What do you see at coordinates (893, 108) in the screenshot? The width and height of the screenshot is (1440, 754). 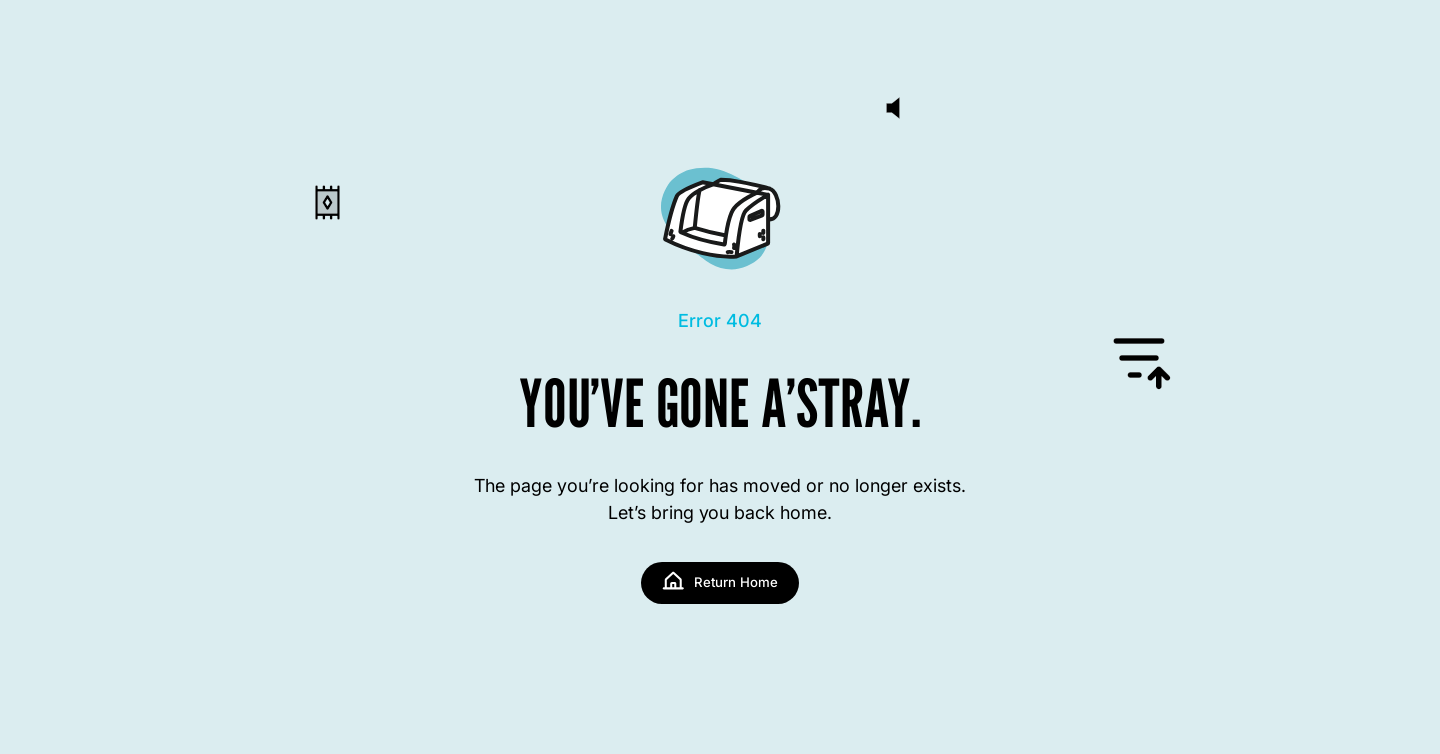 I see `mute audio or sound` at bounding box center [893, 108].